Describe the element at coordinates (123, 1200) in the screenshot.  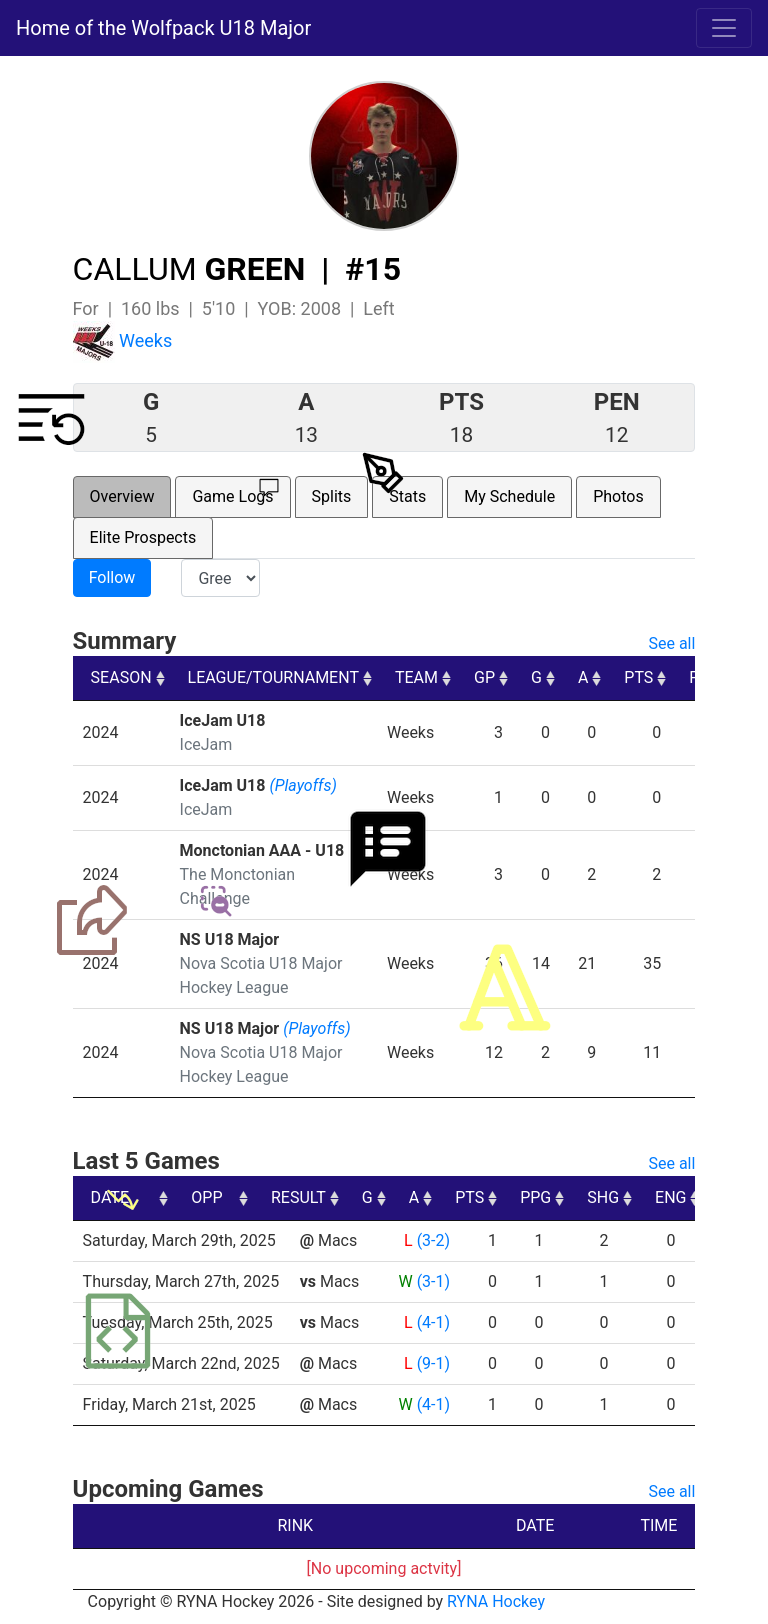
I see `indicates a declining trend or decreasing value` at that location.